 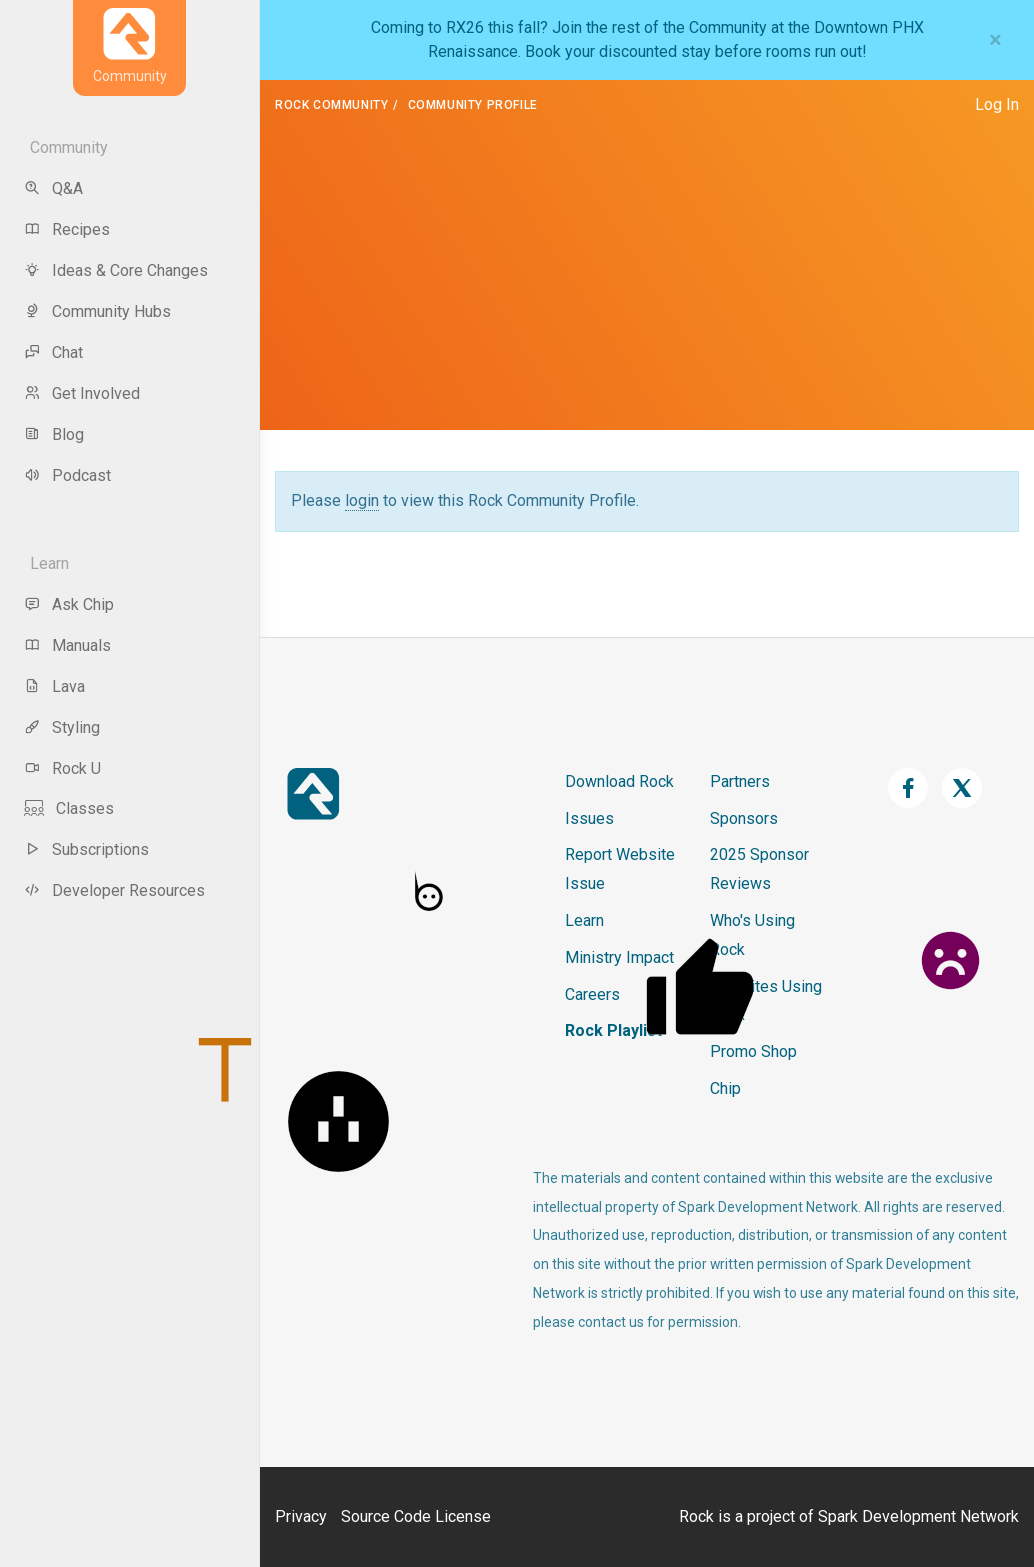 I want to click on like or upvote content, so click(x=700, y=991).